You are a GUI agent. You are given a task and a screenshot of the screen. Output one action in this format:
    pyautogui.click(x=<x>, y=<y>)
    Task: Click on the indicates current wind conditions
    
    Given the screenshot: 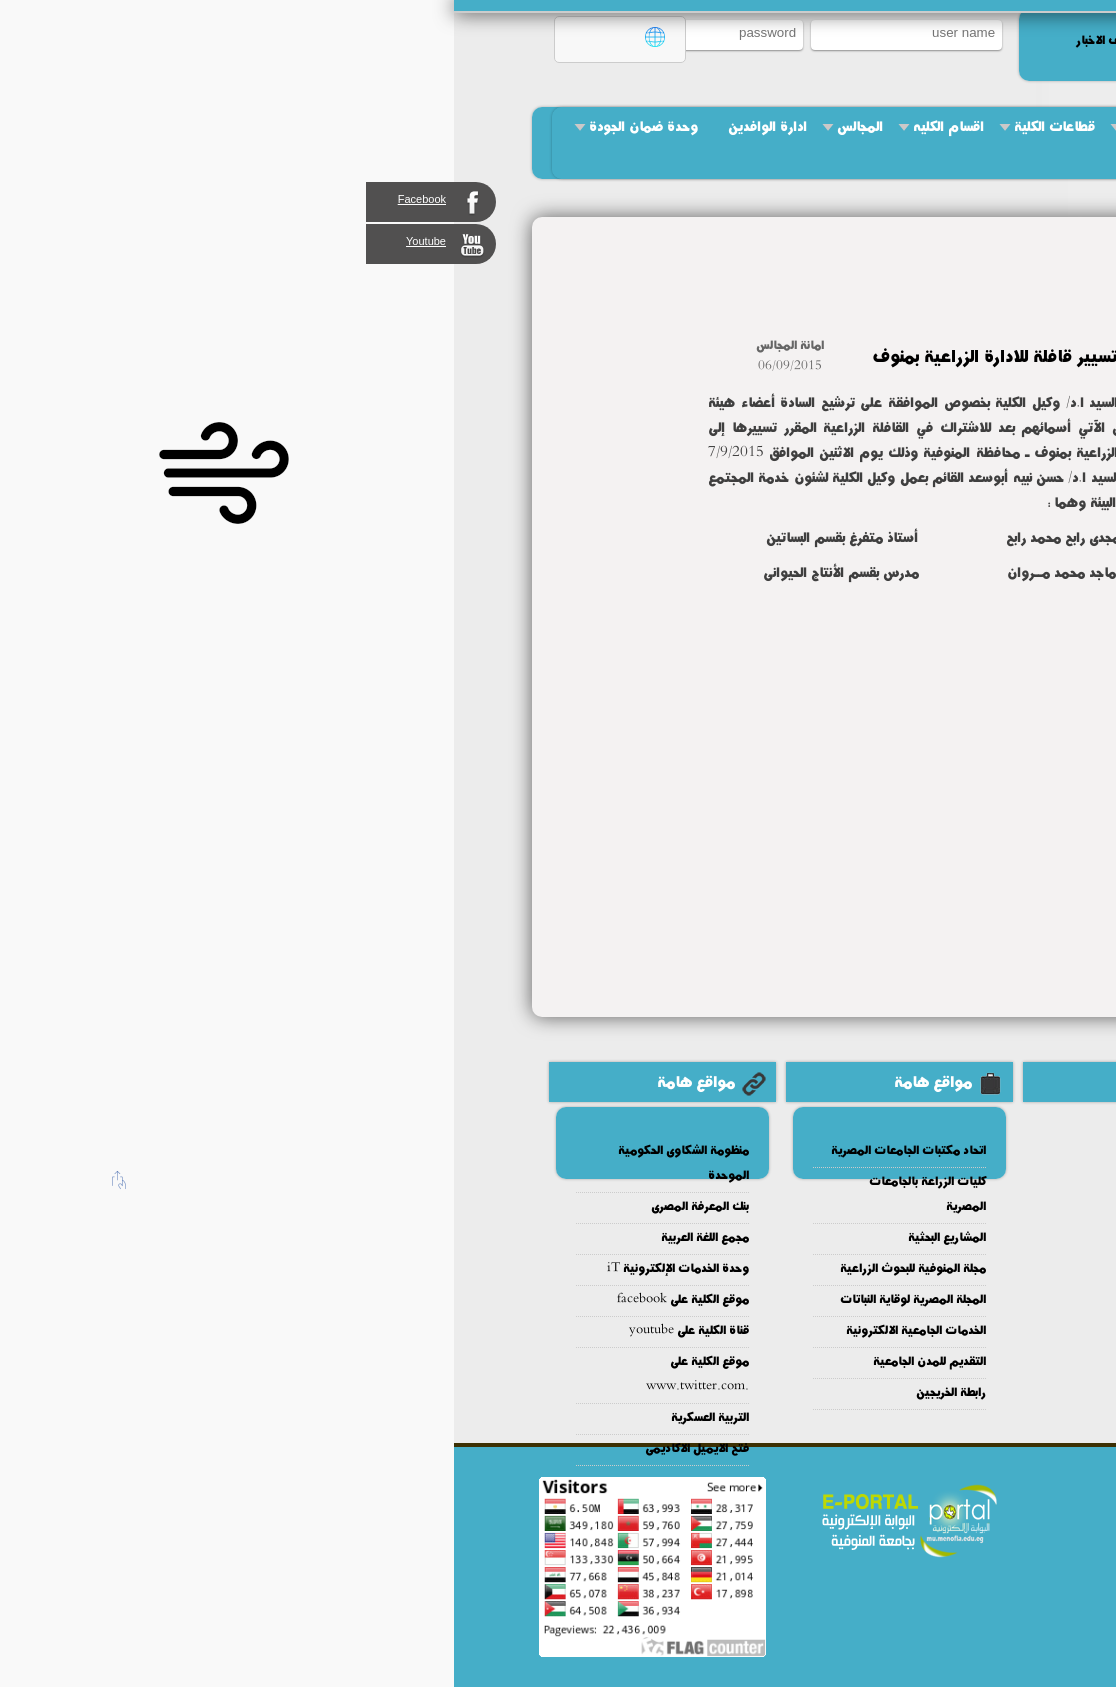 What is the action you would take?
    pyautogui.click(x=224, y=473)
    